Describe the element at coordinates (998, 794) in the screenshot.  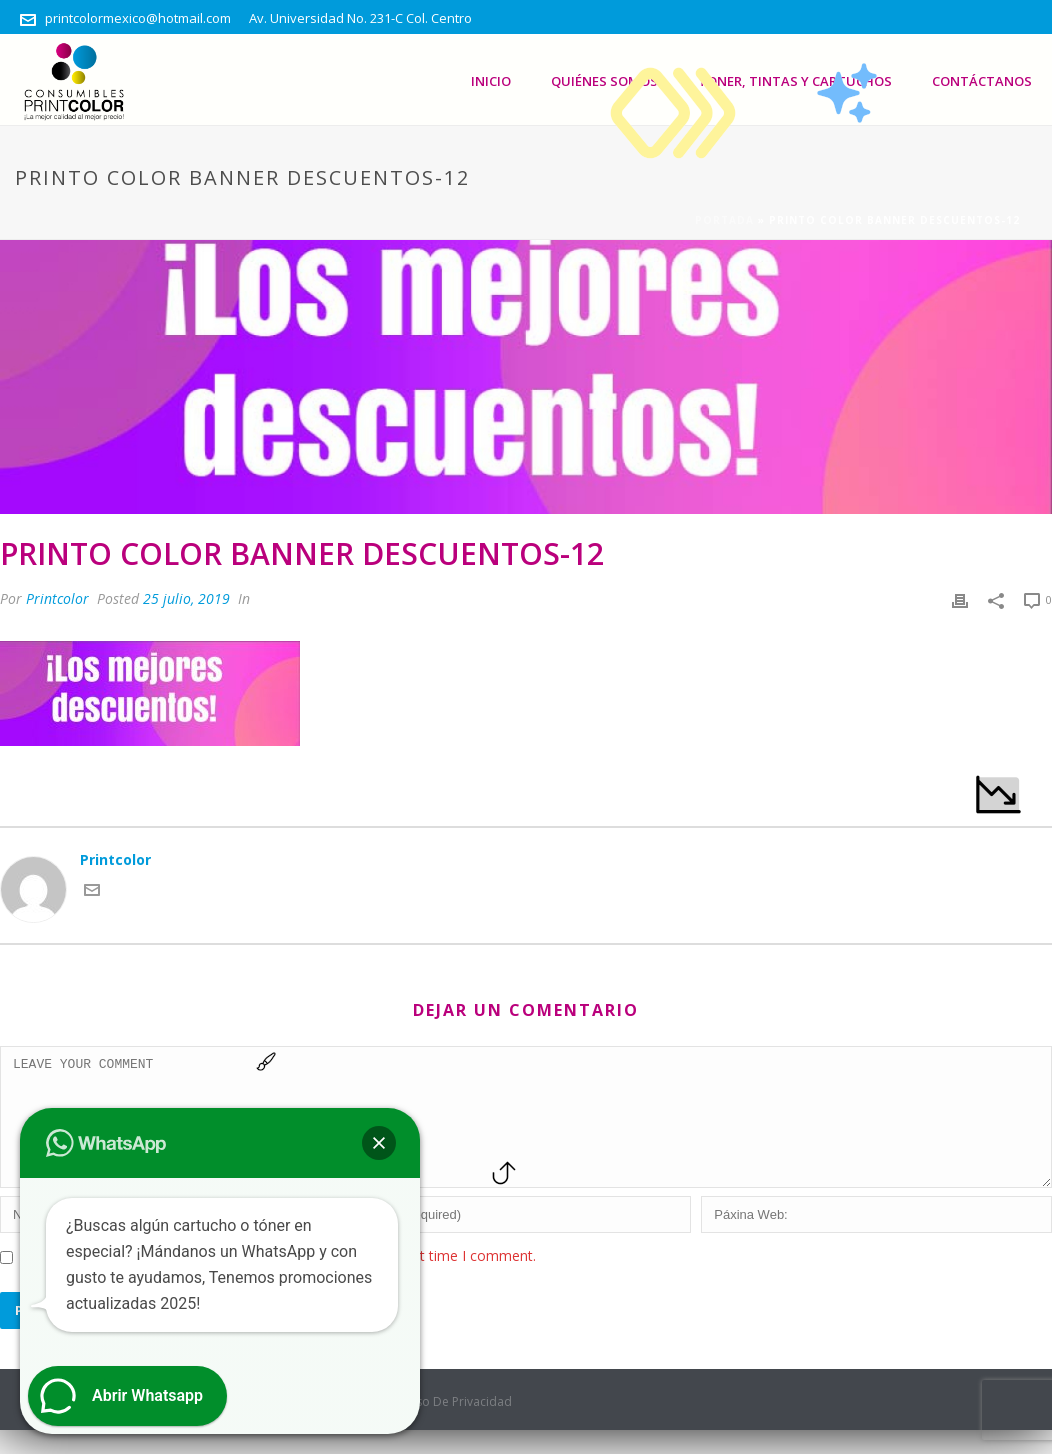
I see `view declining trend data` at that location.